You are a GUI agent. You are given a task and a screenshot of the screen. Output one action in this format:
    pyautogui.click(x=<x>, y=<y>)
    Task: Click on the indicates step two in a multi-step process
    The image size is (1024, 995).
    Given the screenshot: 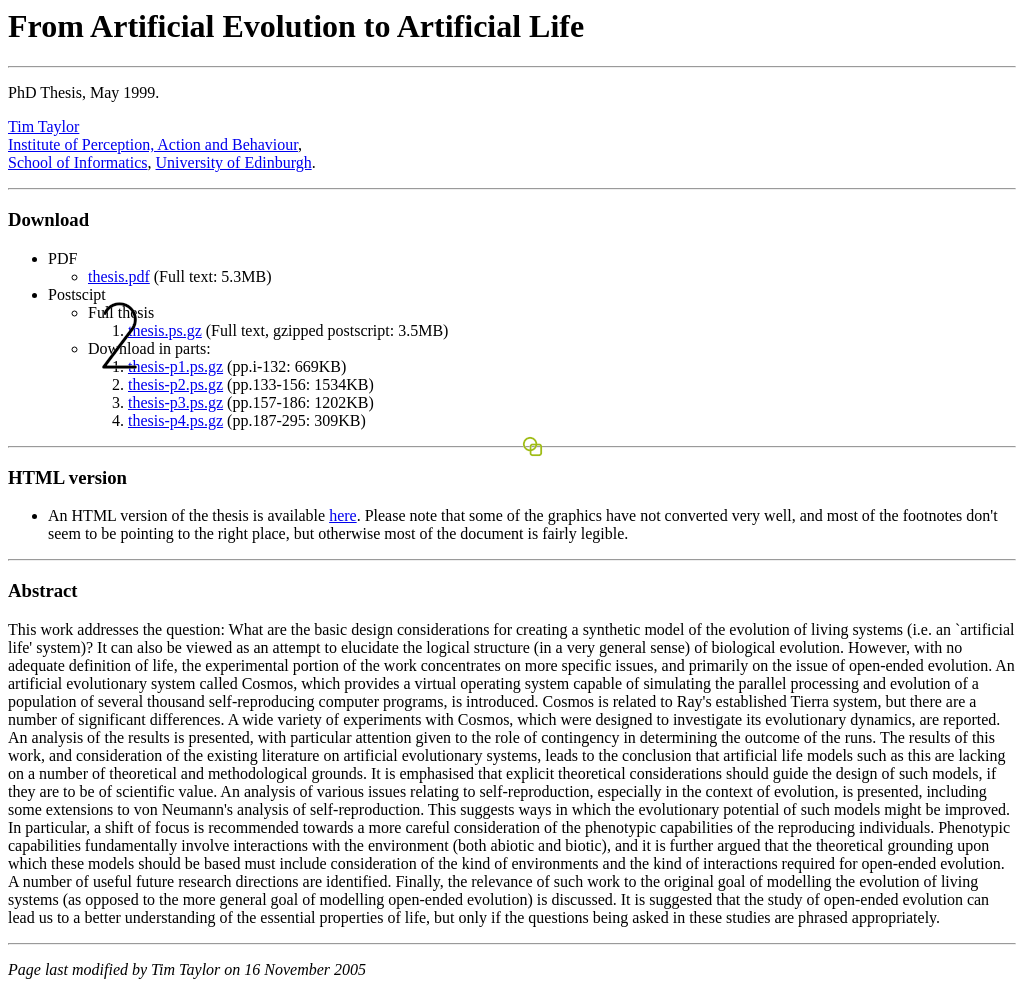 What is the action you would take?
    pyautogui.click(x=119, y=335)
    